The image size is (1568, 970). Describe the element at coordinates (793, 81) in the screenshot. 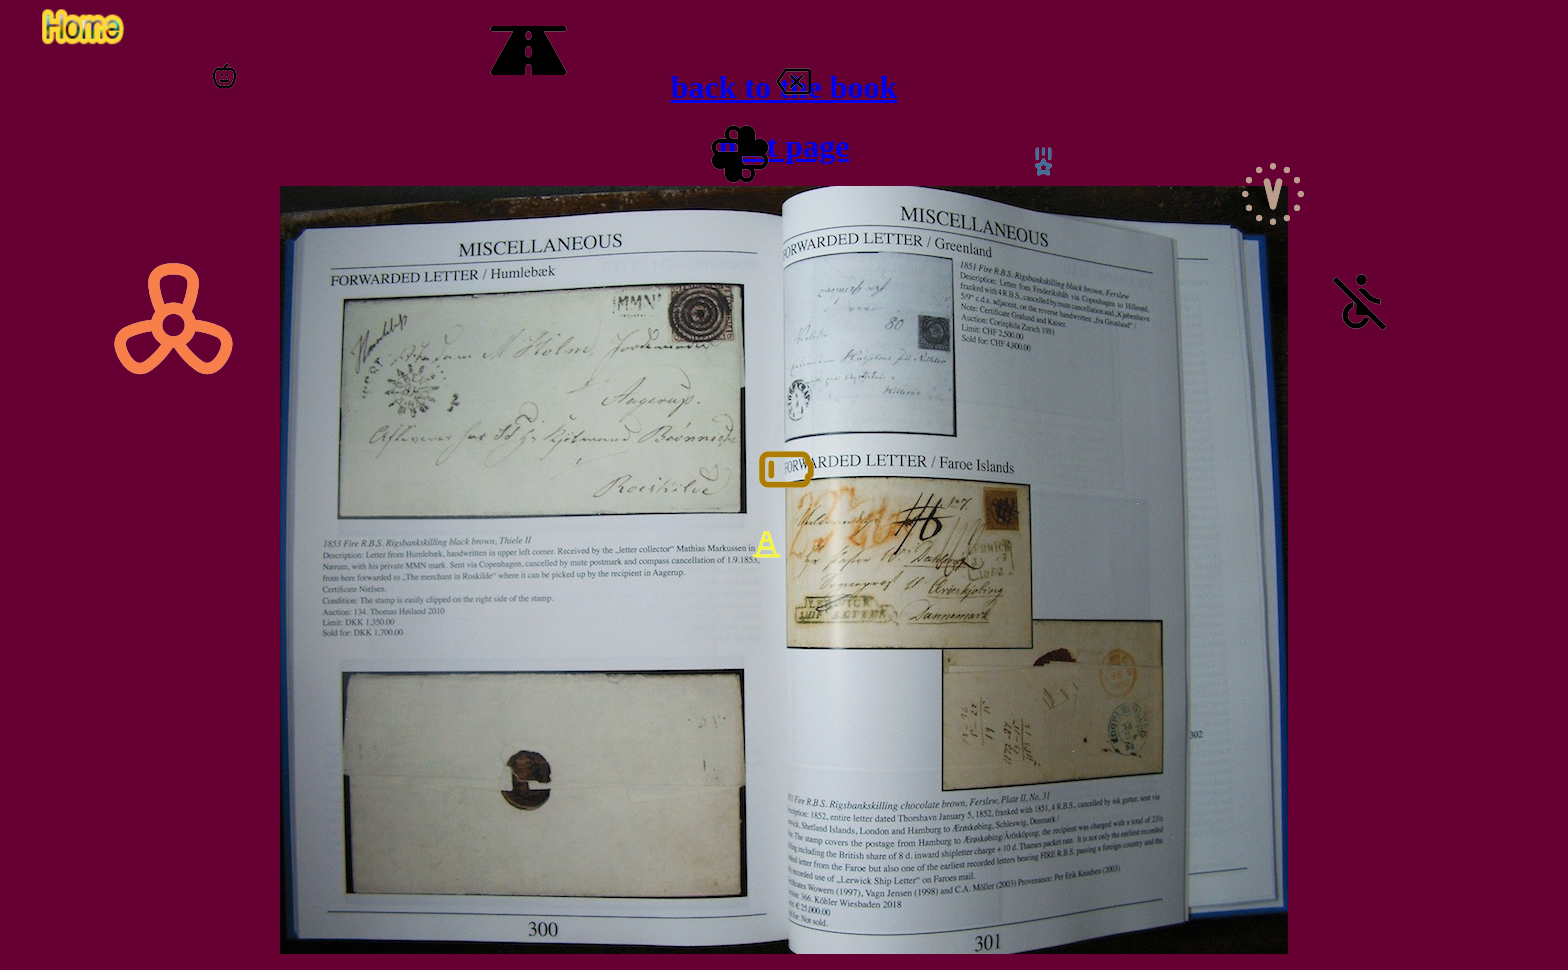

I see `delete the last character entered` at that location.